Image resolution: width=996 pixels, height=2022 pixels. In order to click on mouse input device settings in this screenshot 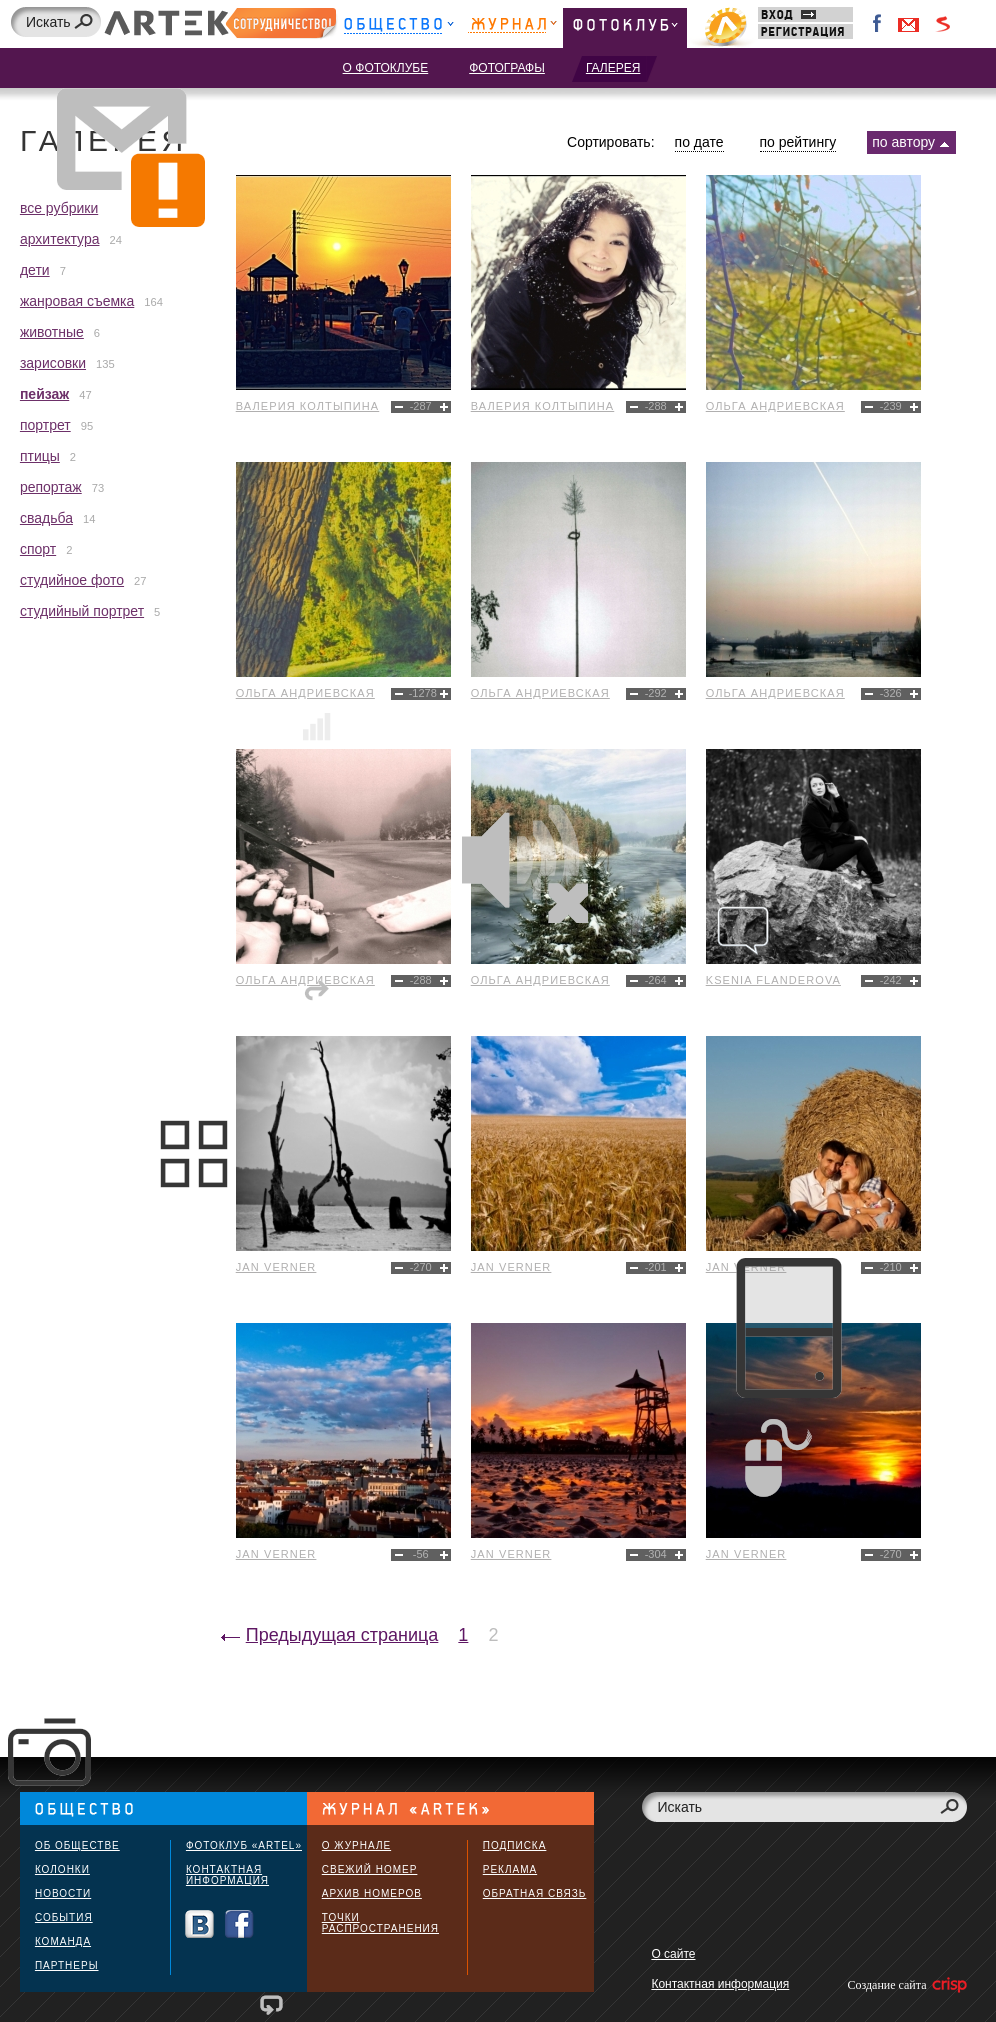, I will do `click(771, 1460)`.